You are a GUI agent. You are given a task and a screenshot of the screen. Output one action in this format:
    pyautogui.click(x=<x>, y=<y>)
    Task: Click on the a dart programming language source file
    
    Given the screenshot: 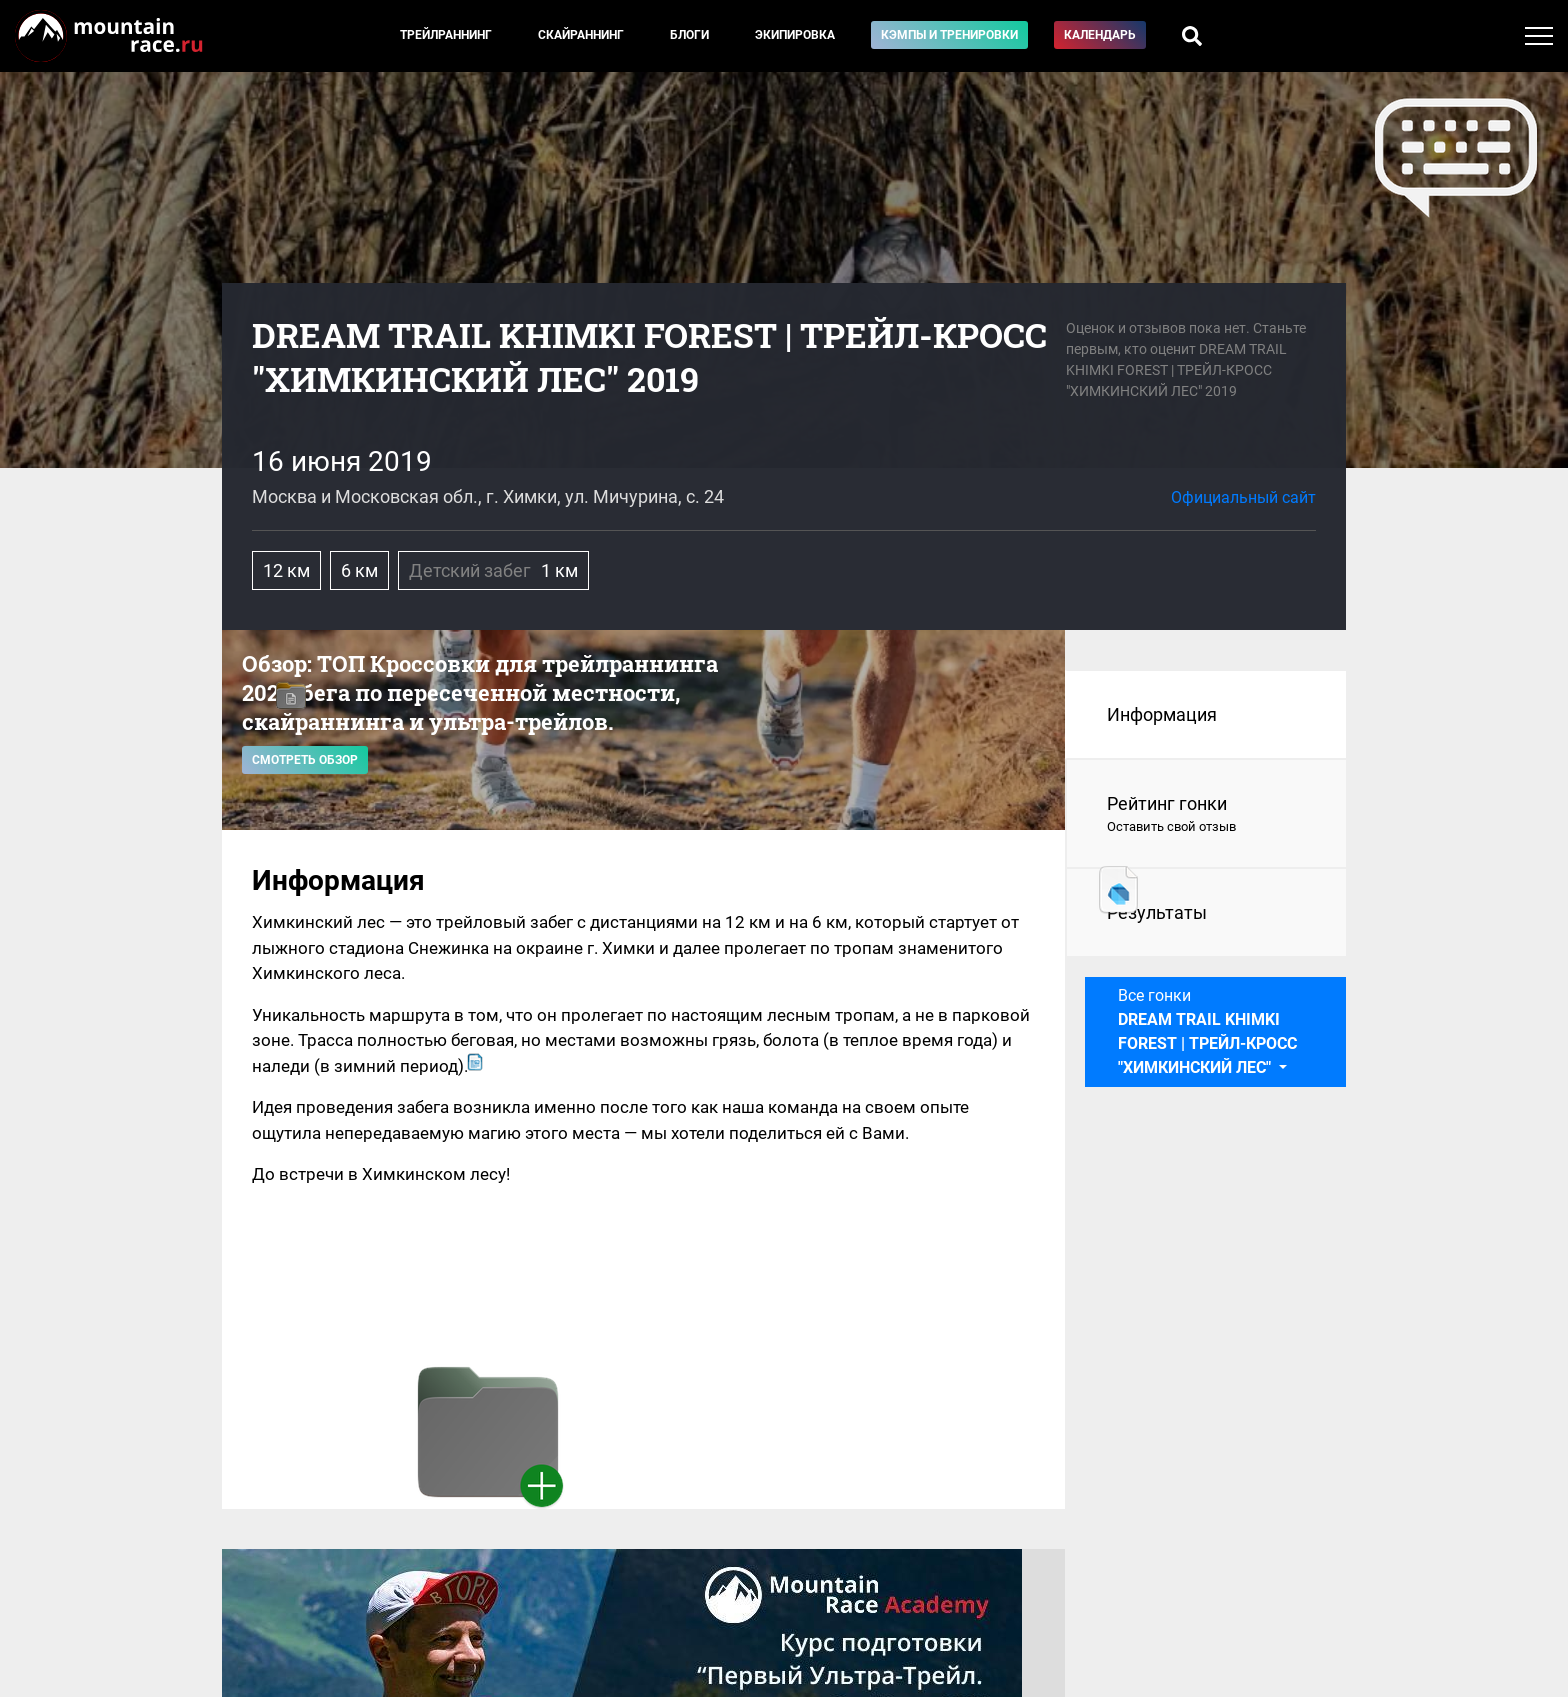 What is the action you would take?
    pyautogui.click(x=1118, y=889)
    